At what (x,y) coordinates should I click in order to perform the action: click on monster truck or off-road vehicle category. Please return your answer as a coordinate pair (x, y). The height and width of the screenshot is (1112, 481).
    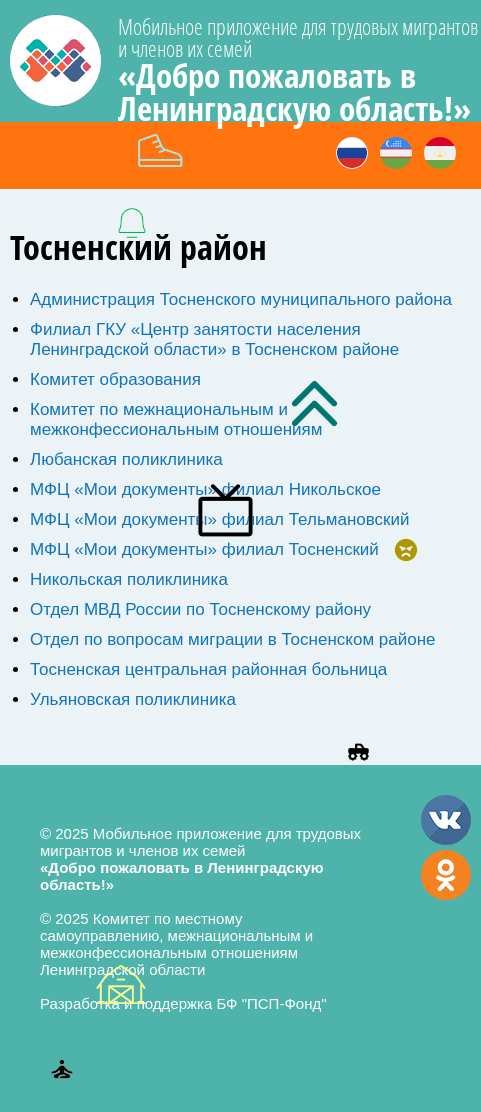
    Looking at the image, I should click on (358, 751).